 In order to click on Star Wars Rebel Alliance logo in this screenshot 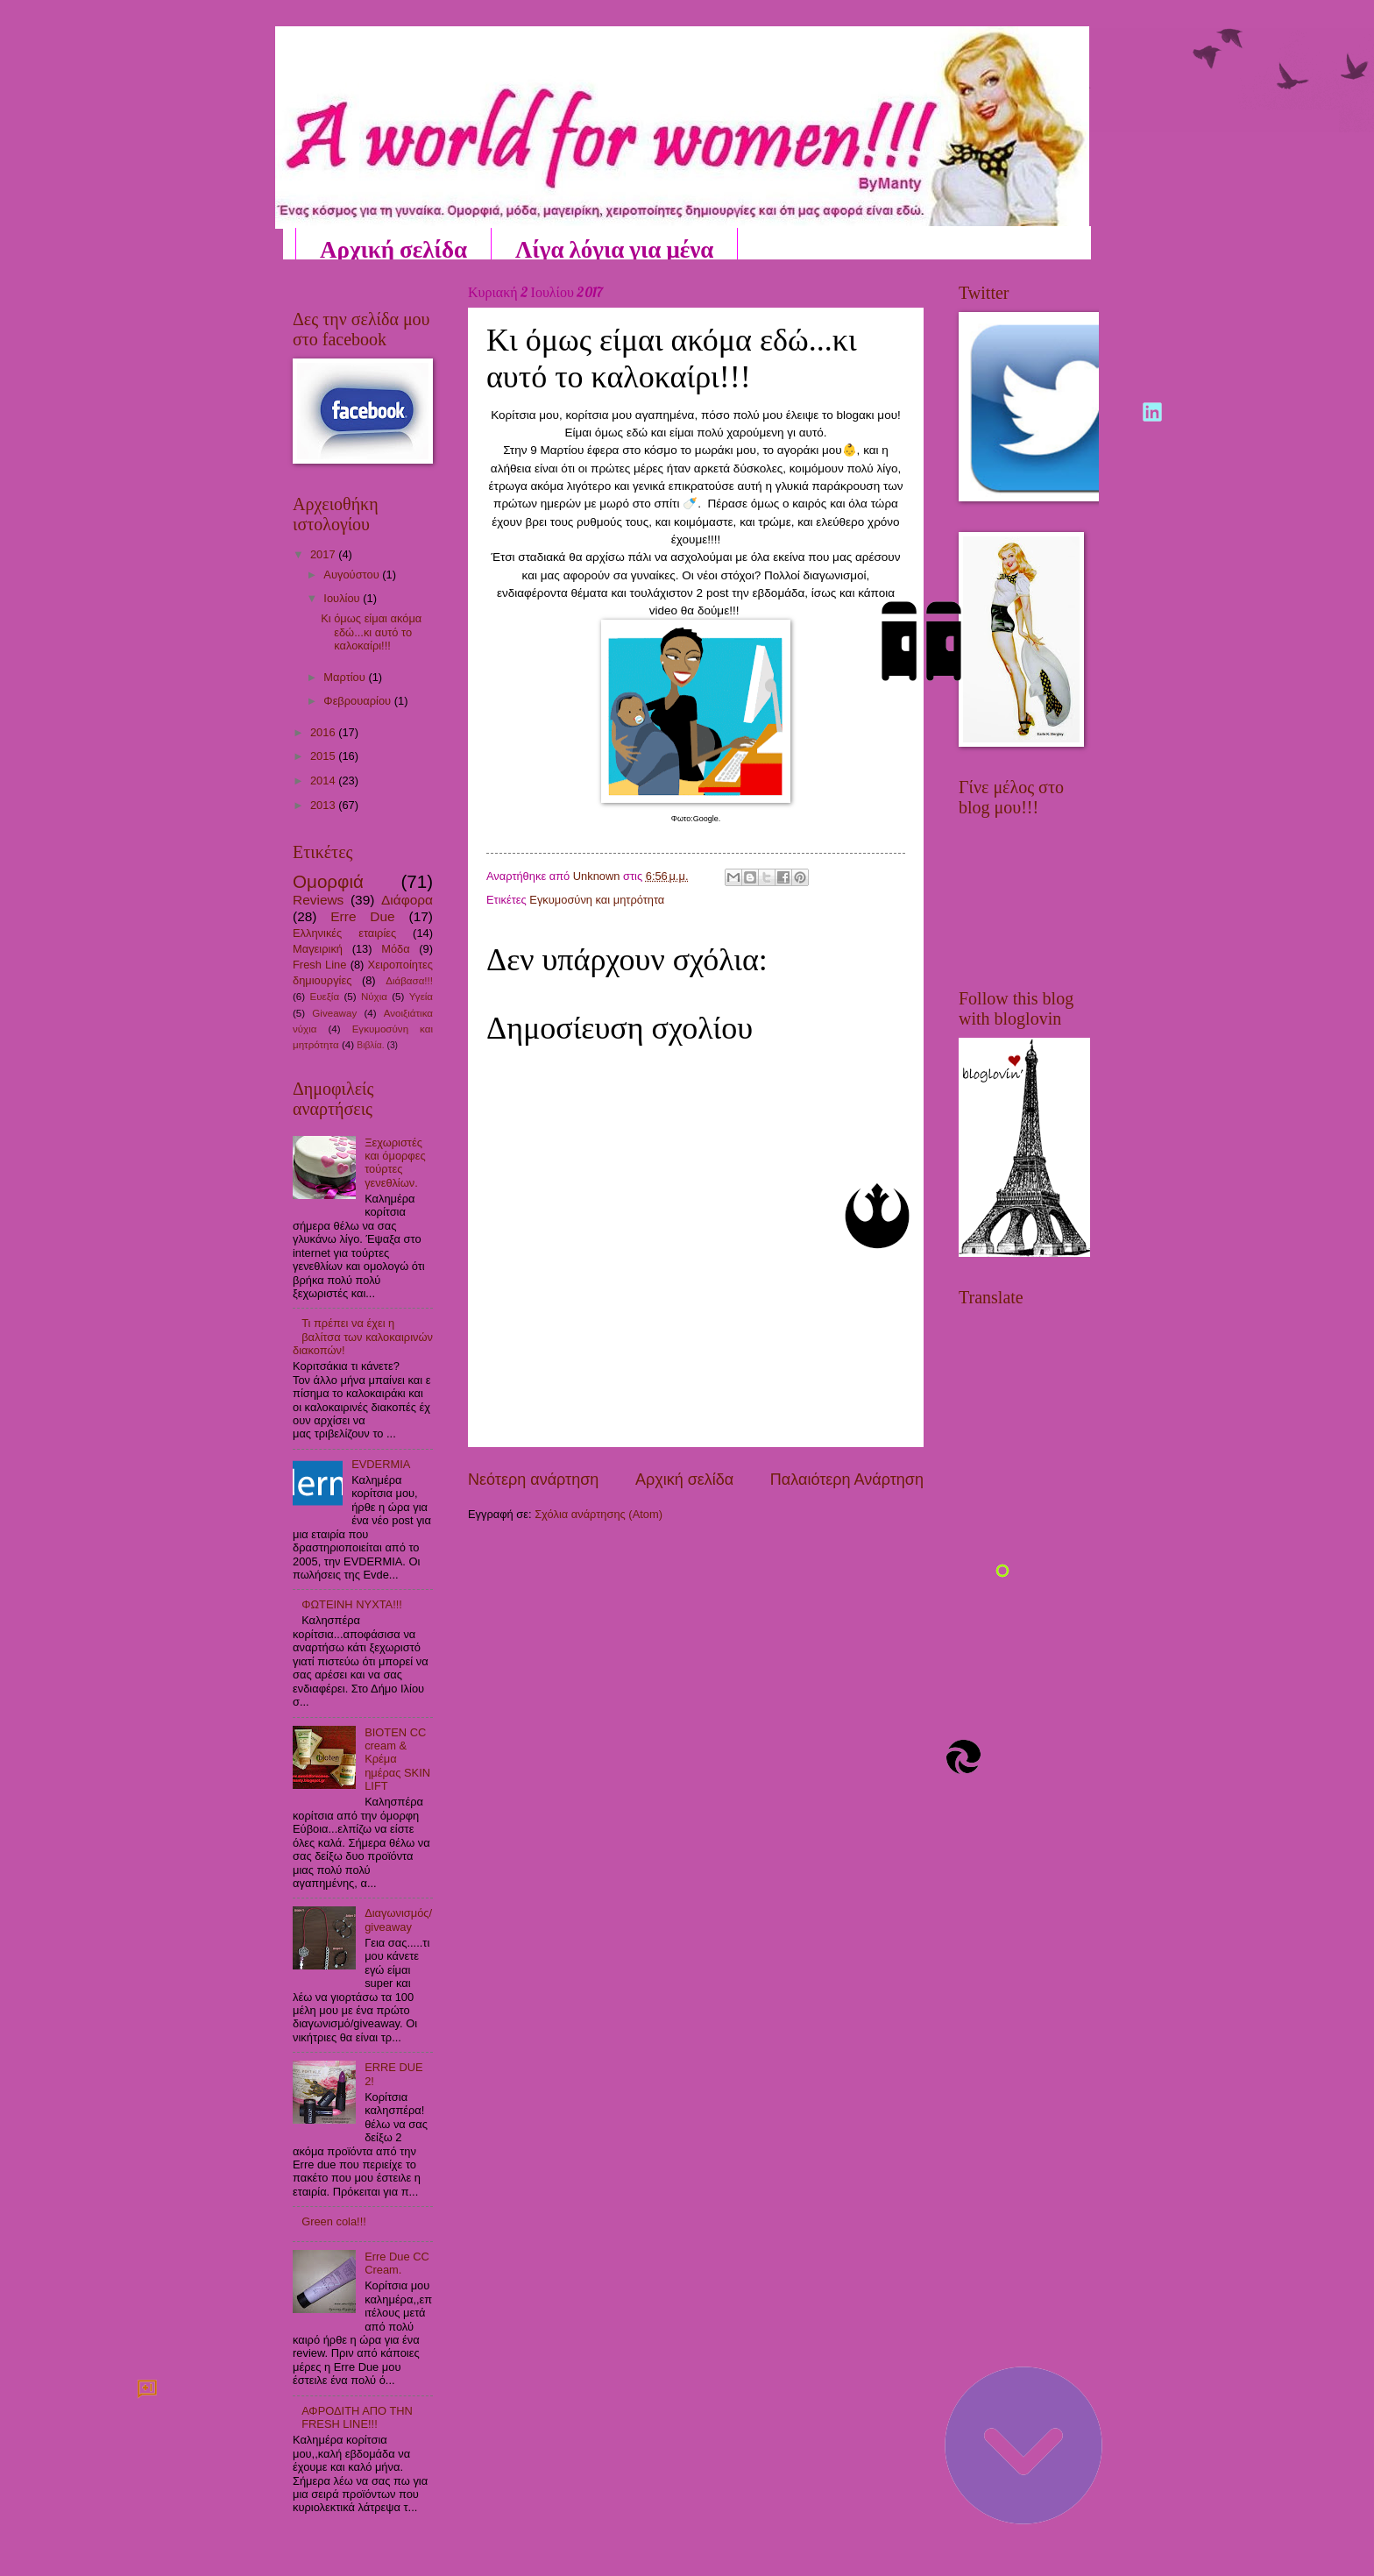, I will do `click(877, 1216)`.